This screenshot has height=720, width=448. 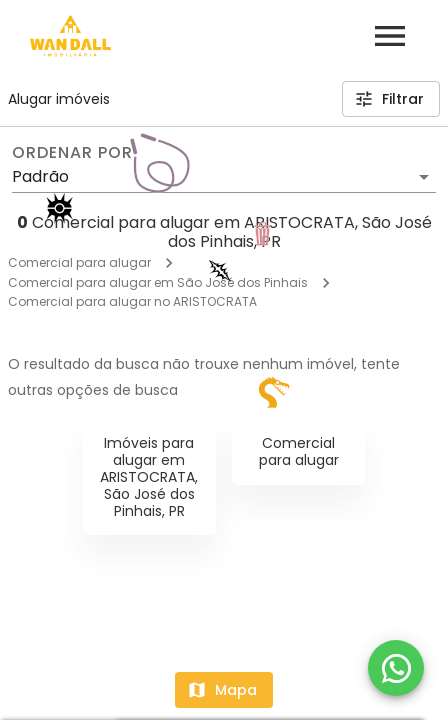 I want to click on delete selected item, so click(x=262, y=231).